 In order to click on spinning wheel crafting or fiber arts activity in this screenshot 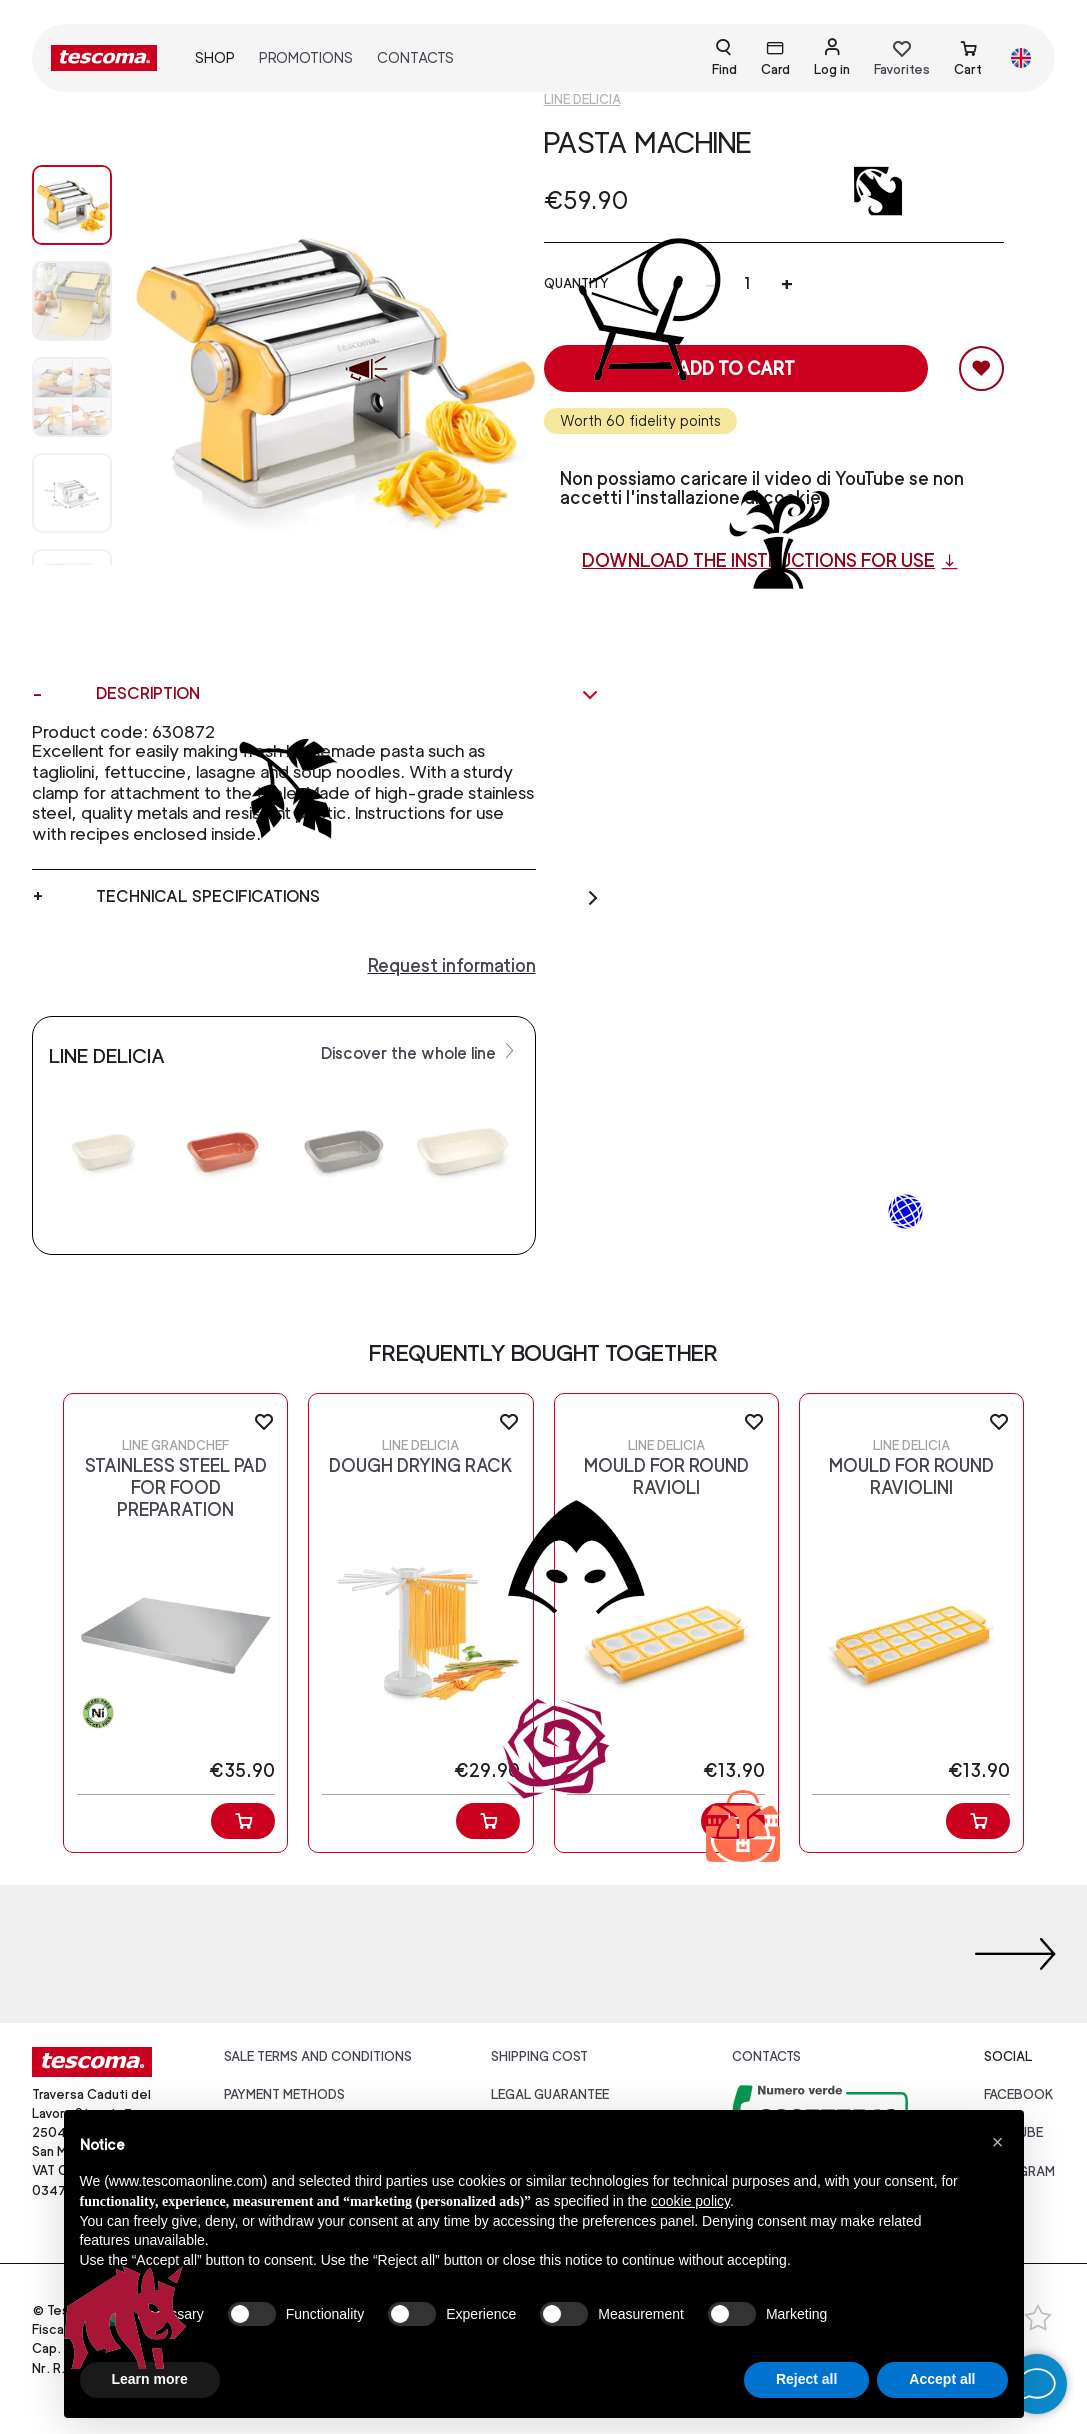, I will do `click(648, 310)`.